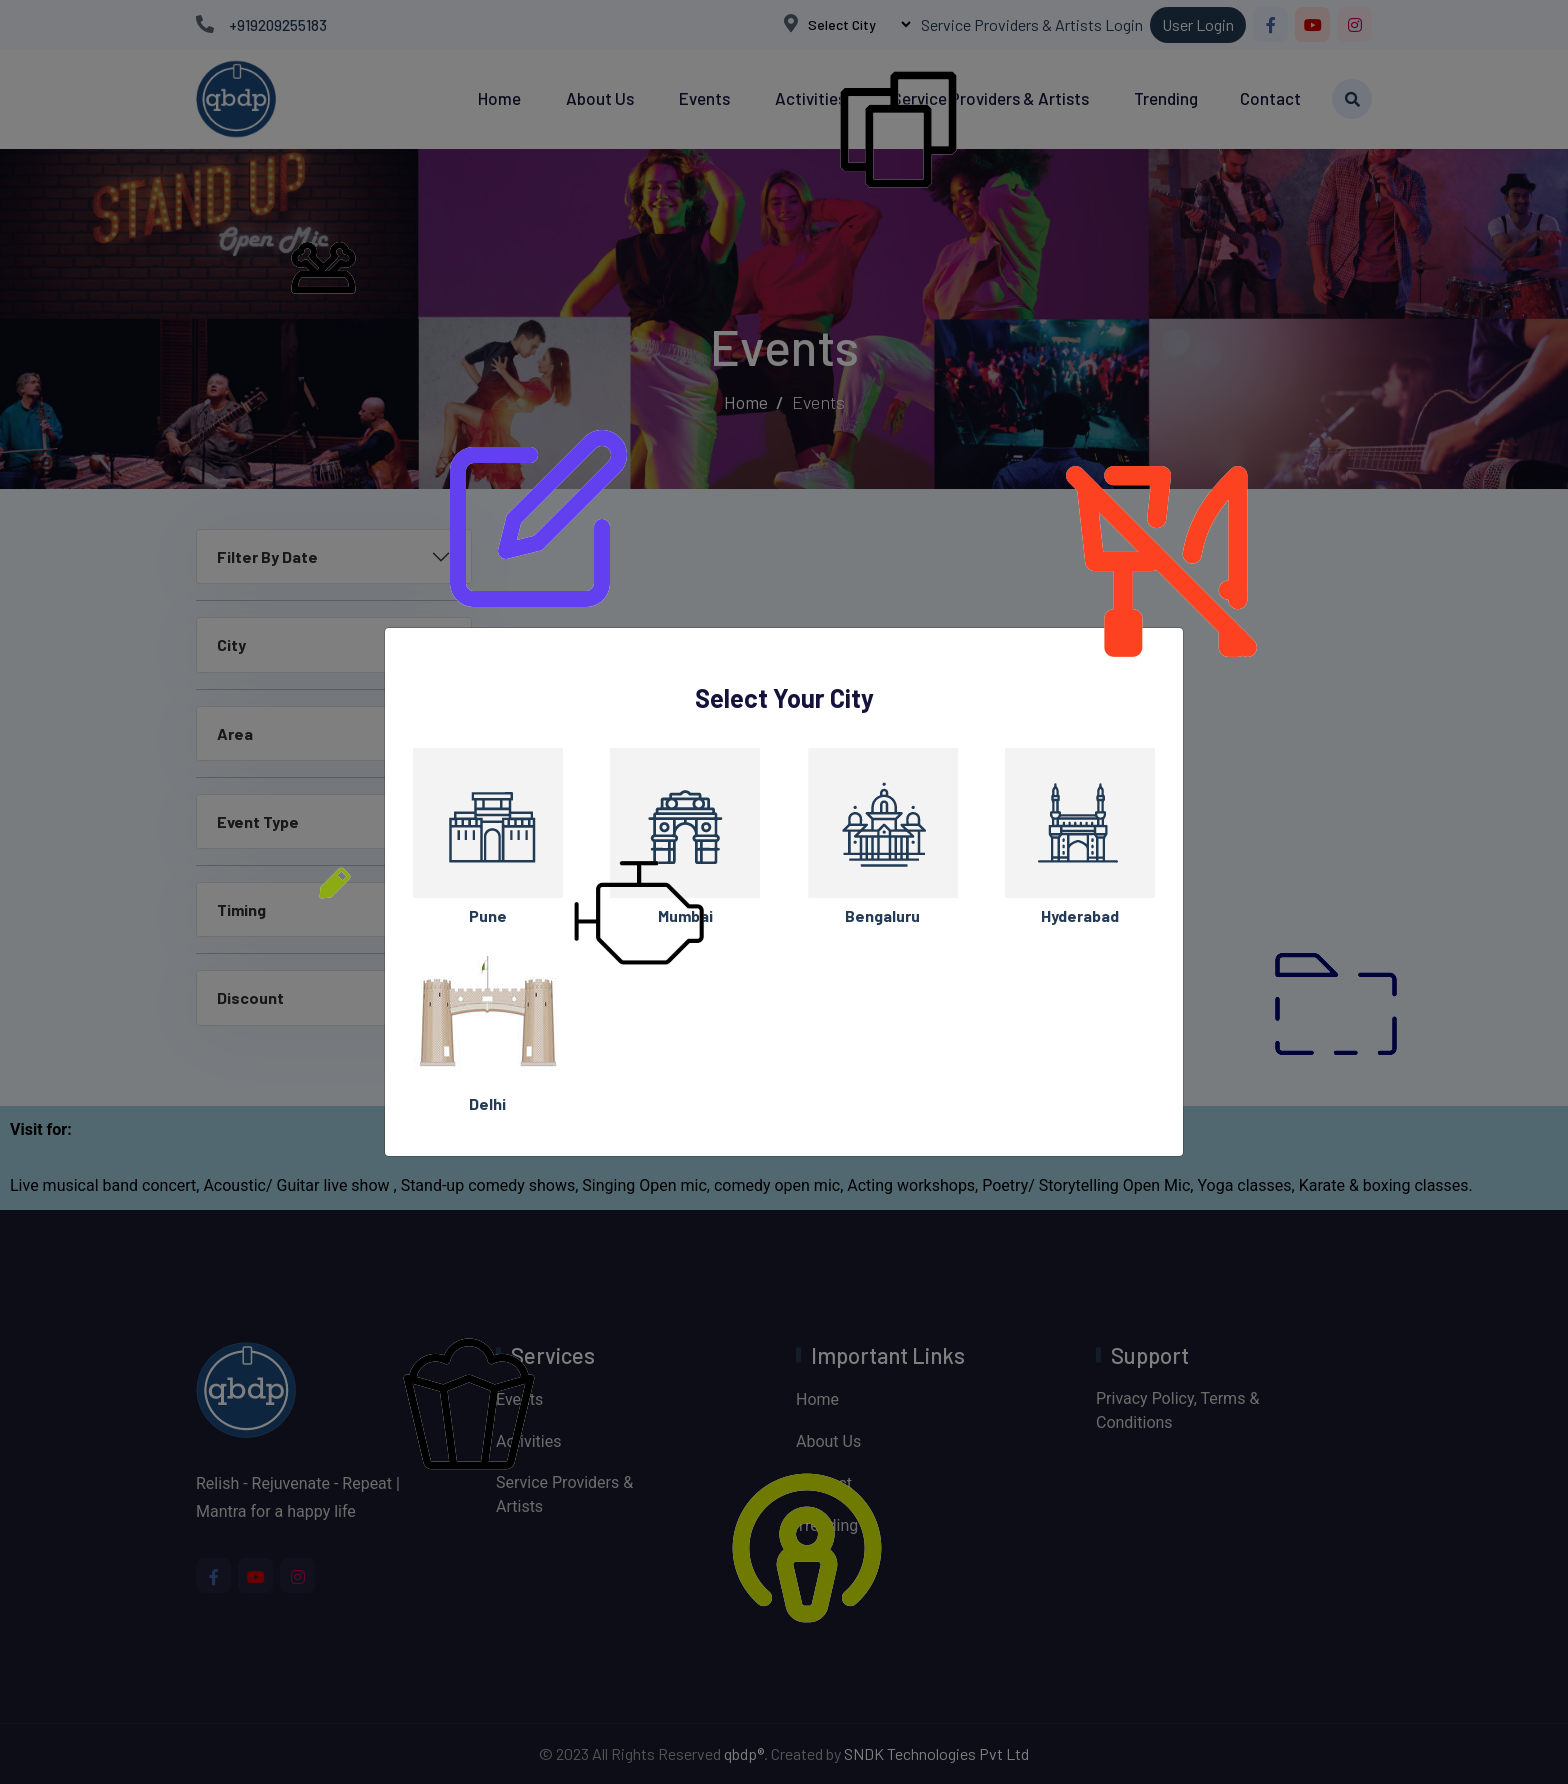 The height and width of the screenshot is (1784, 1568). I want to click on indicates cooking or kitchen features are disabled, so click(1161, 561).